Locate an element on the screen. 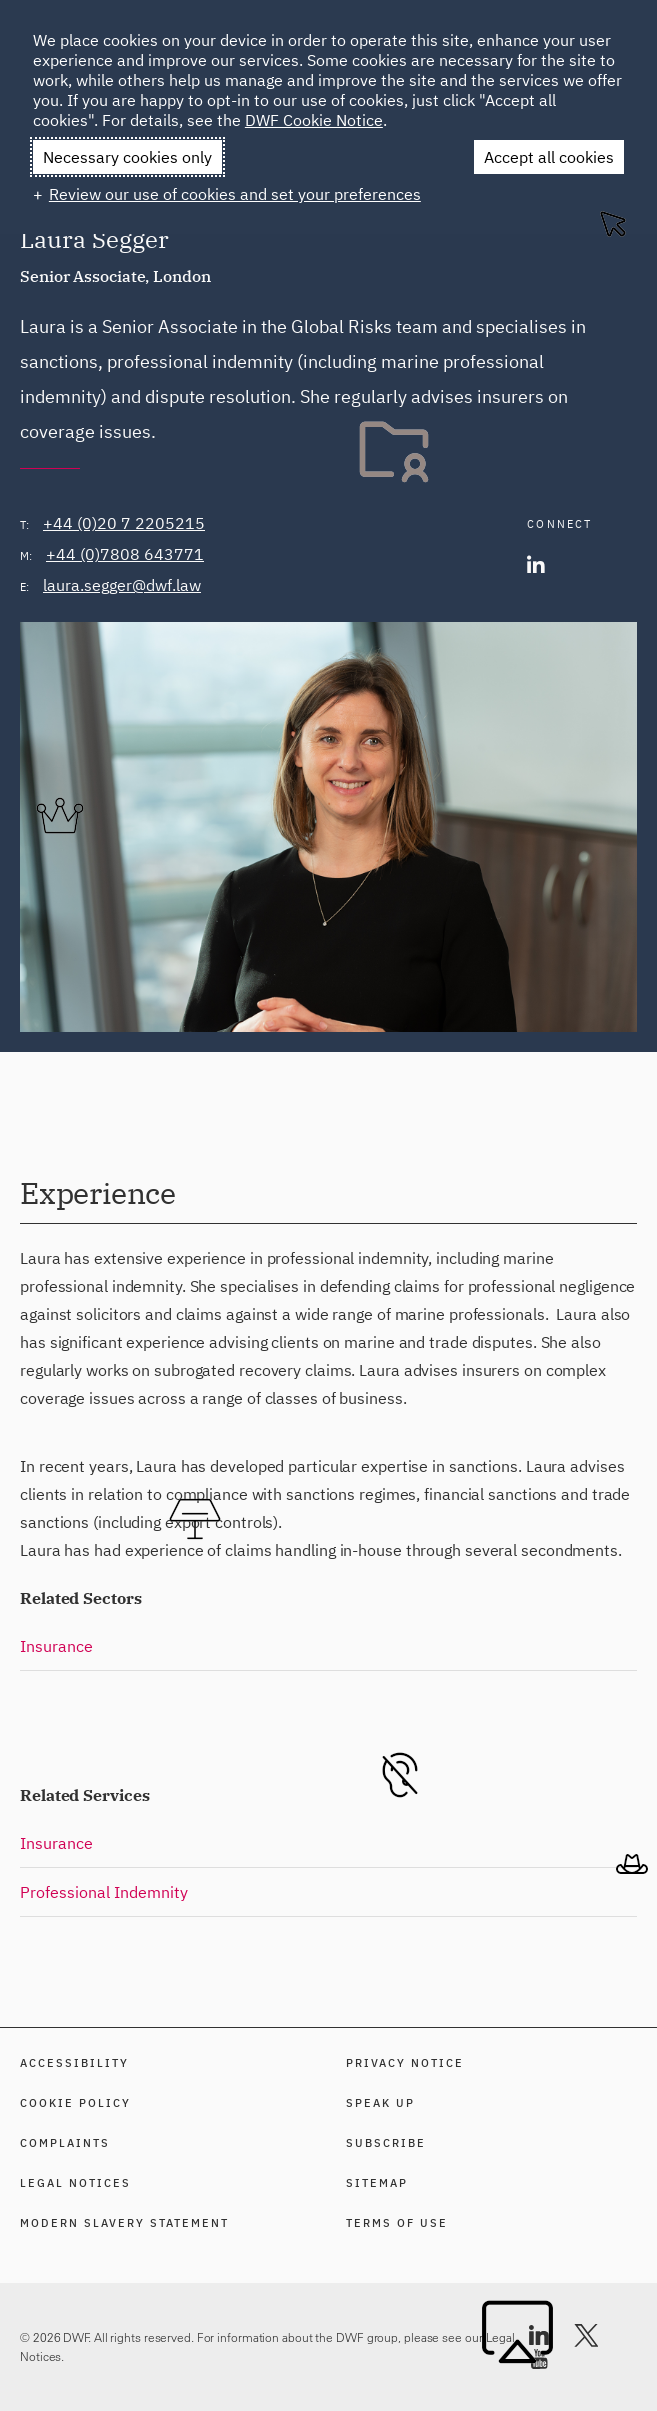  access presentation mode is located at coordinates (195, 1519).